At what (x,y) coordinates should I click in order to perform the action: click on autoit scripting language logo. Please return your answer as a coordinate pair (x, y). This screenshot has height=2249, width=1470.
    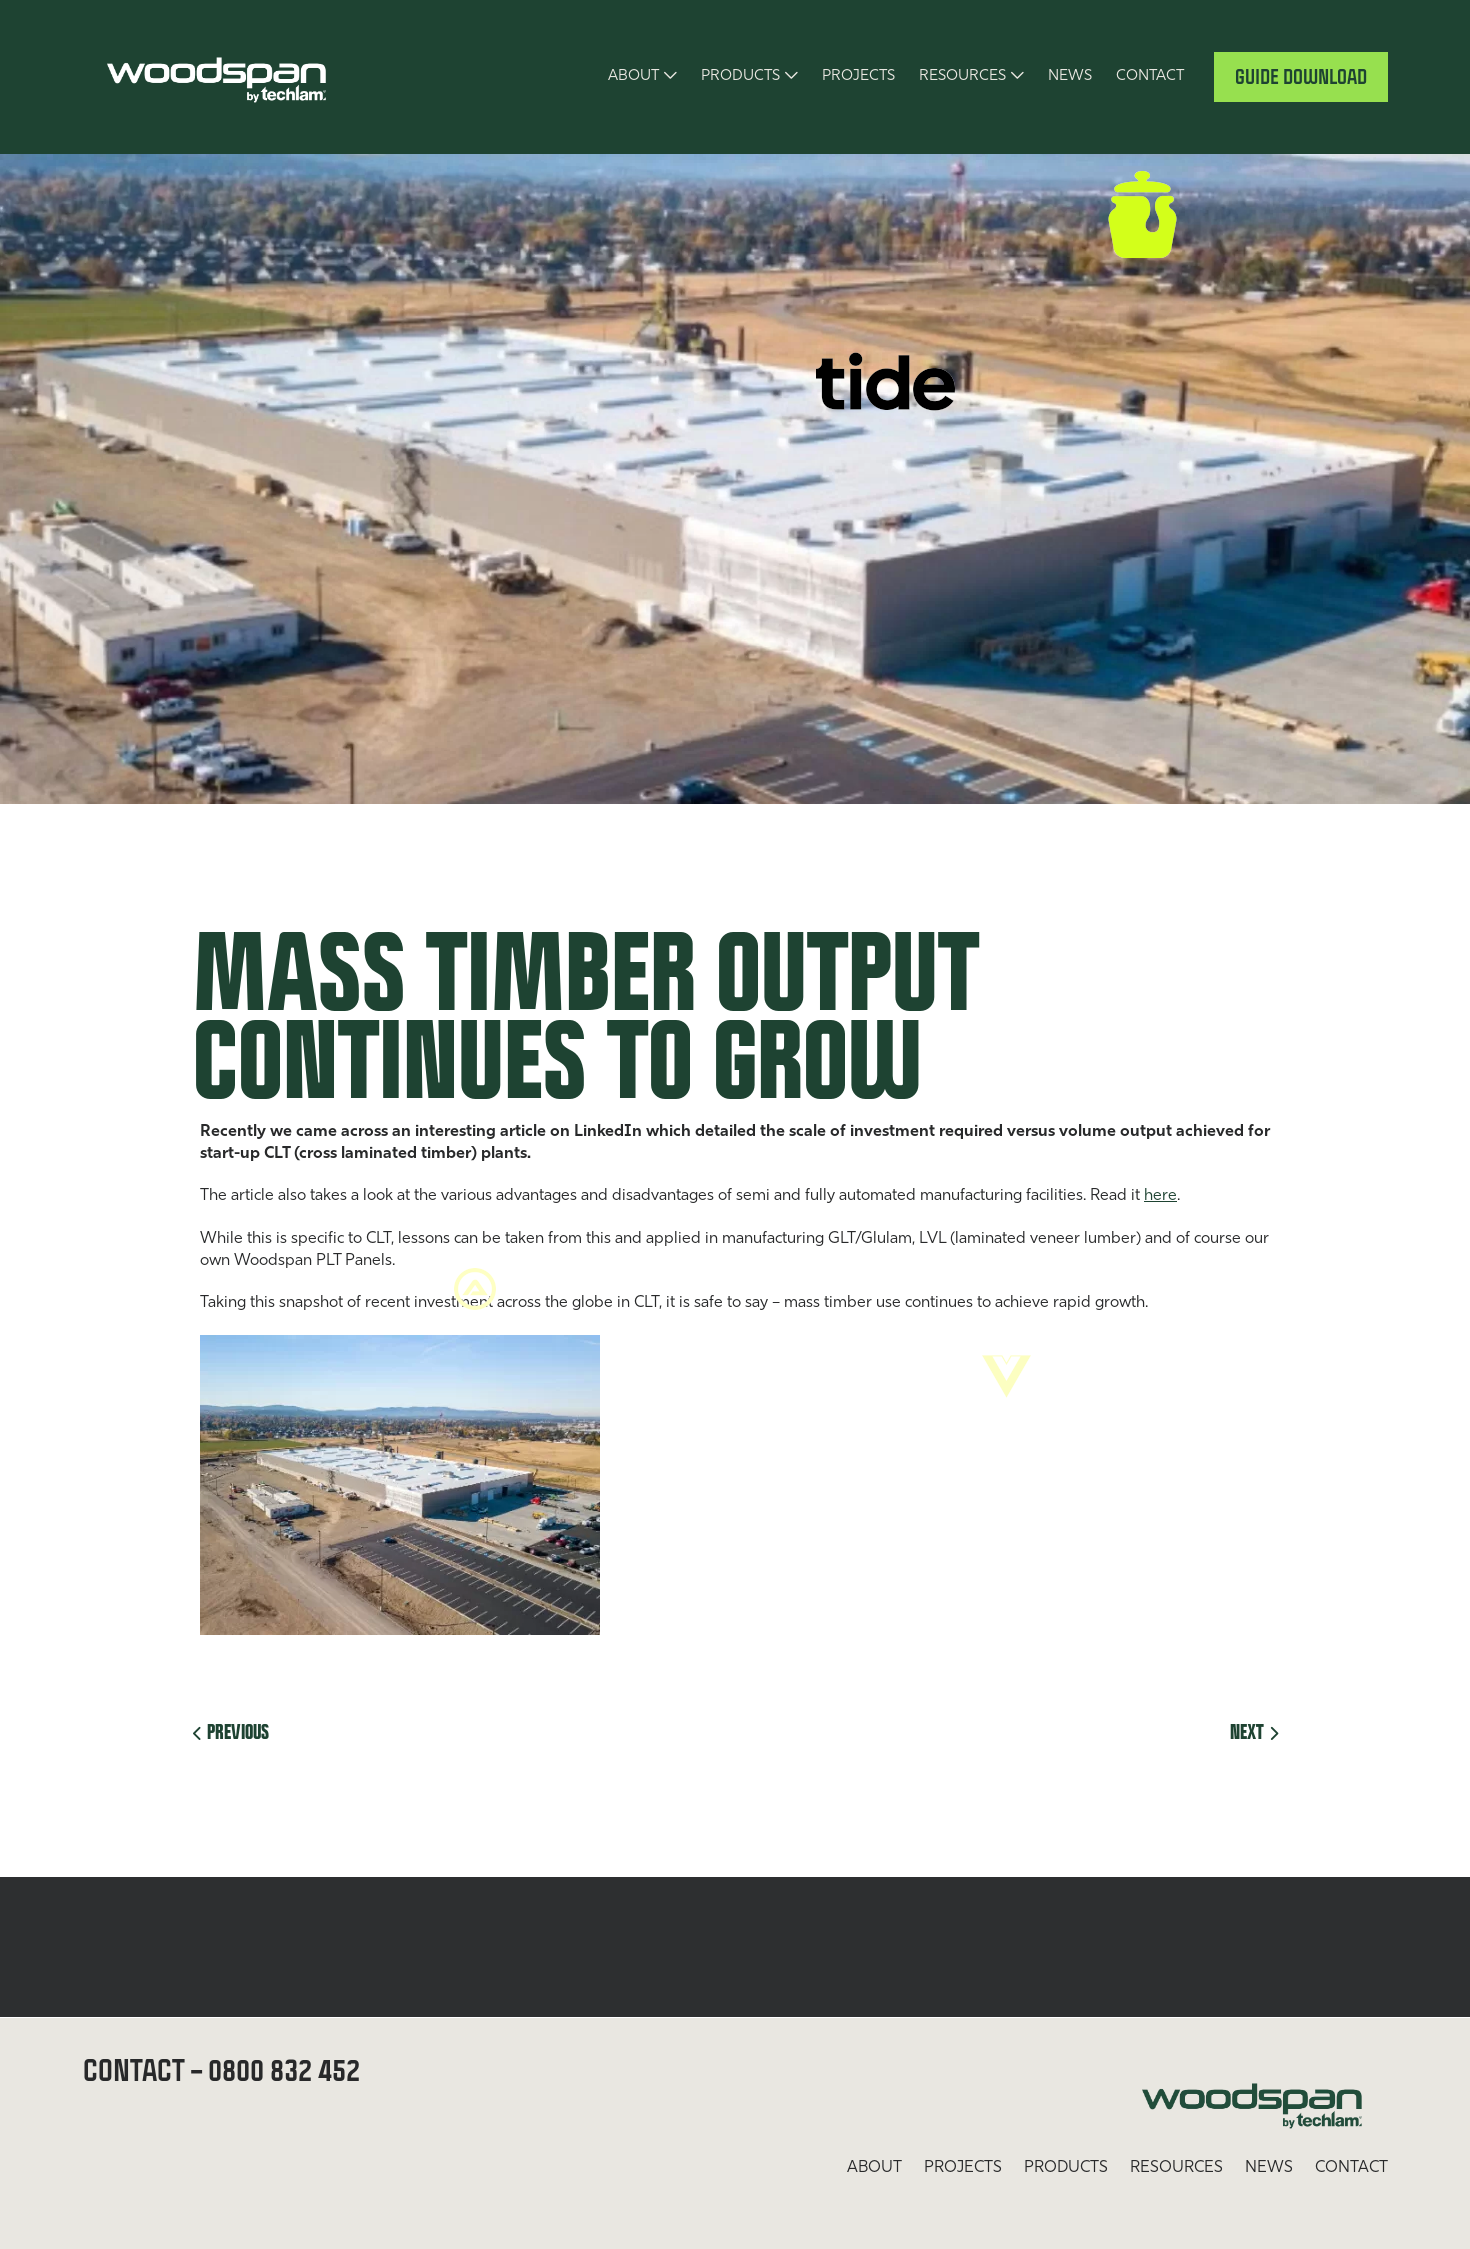
    Looking at the image, I should click on (475, 1289).